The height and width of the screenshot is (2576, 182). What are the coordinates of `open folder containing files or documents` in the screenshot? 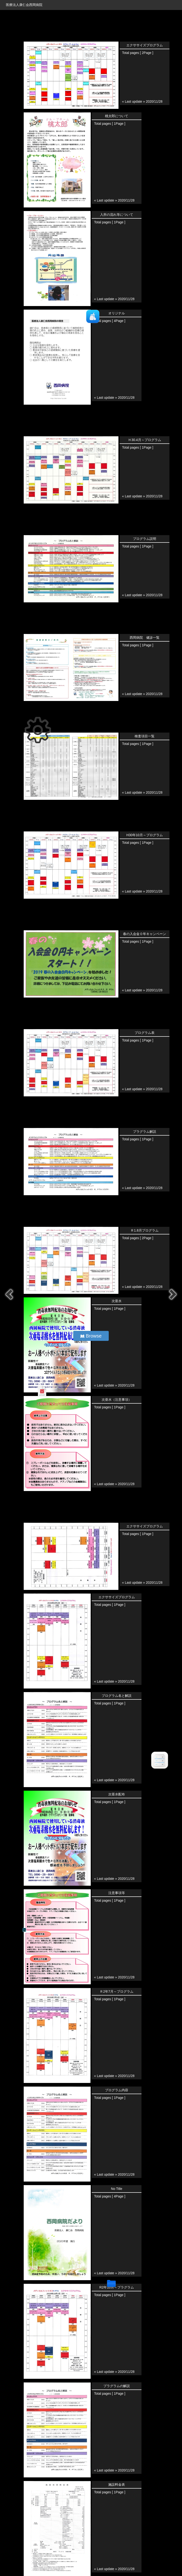 It's located at (111, 2283).